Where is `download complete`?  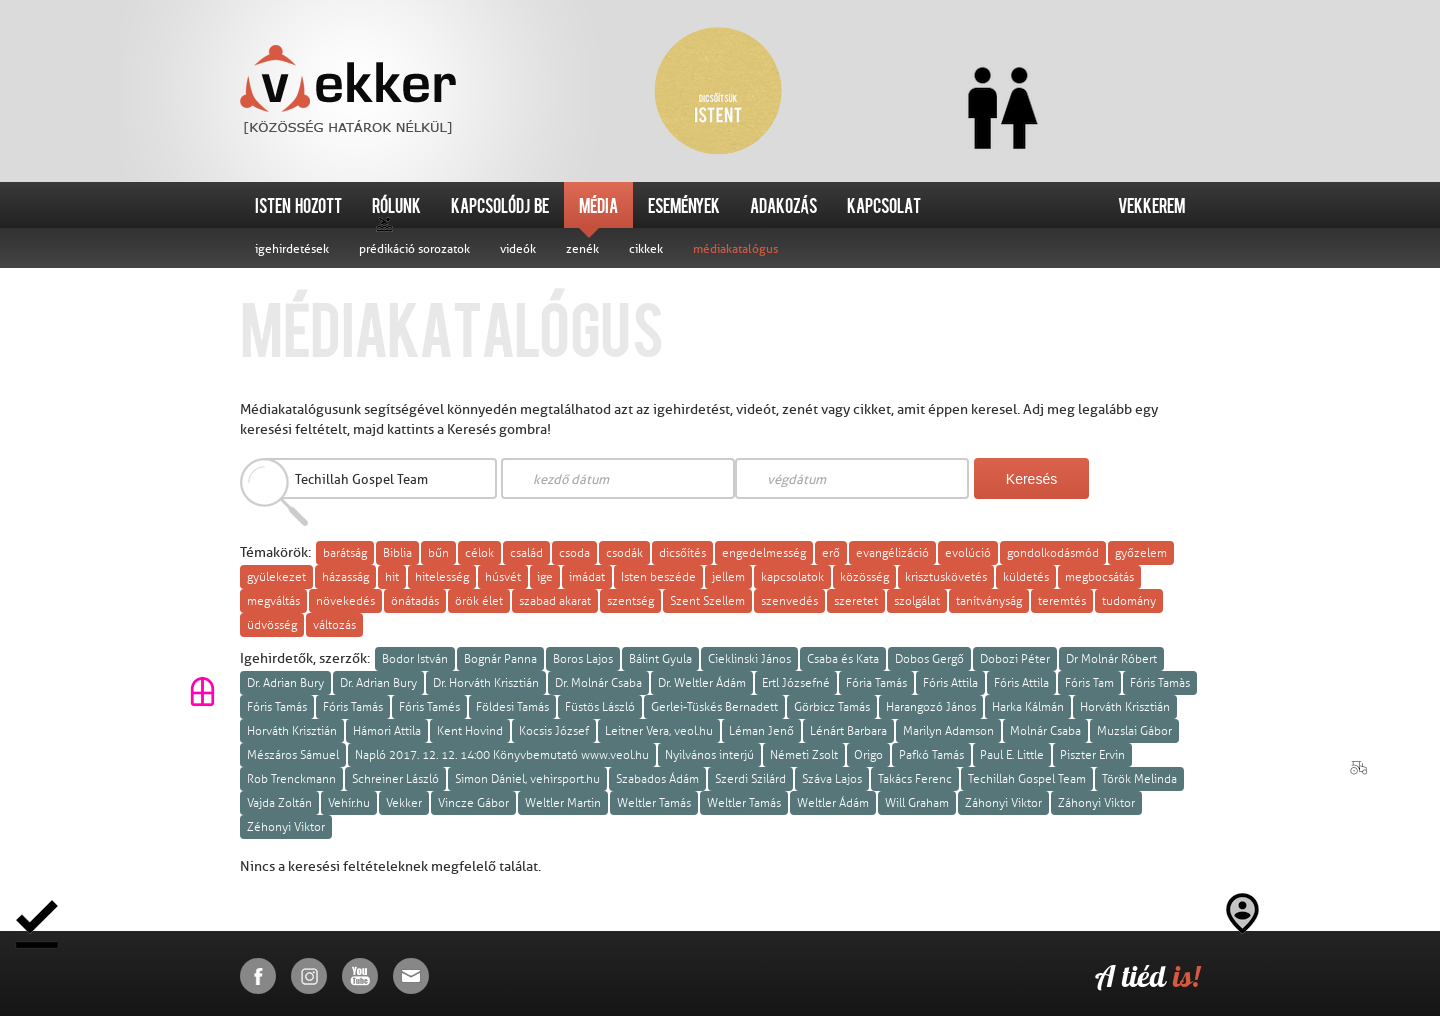 download complete is located at coordinates (37, 924).